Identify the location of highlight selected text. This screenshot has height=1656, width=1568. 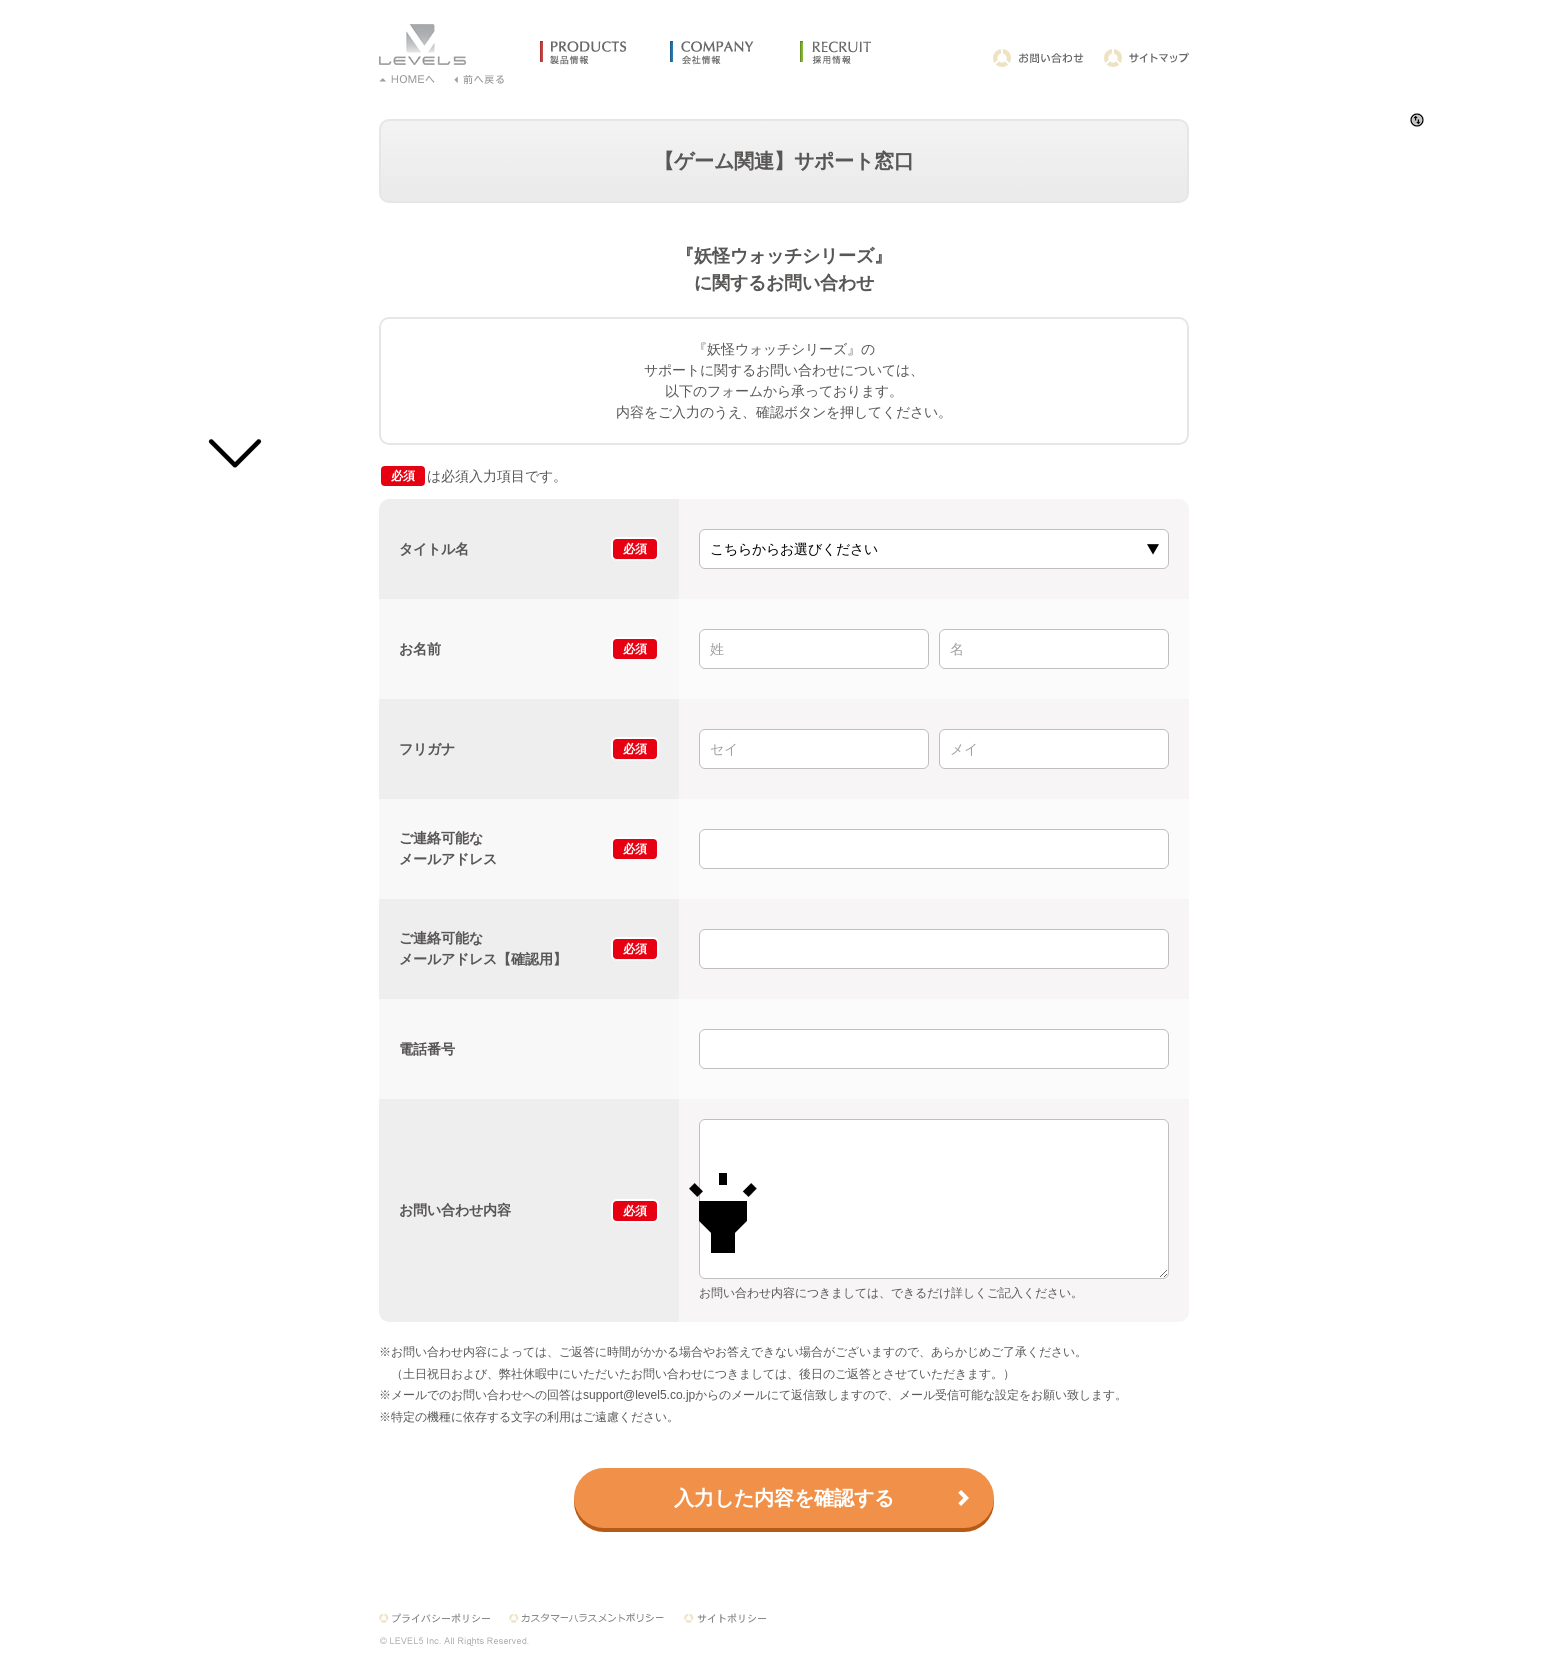
(723, 1213).